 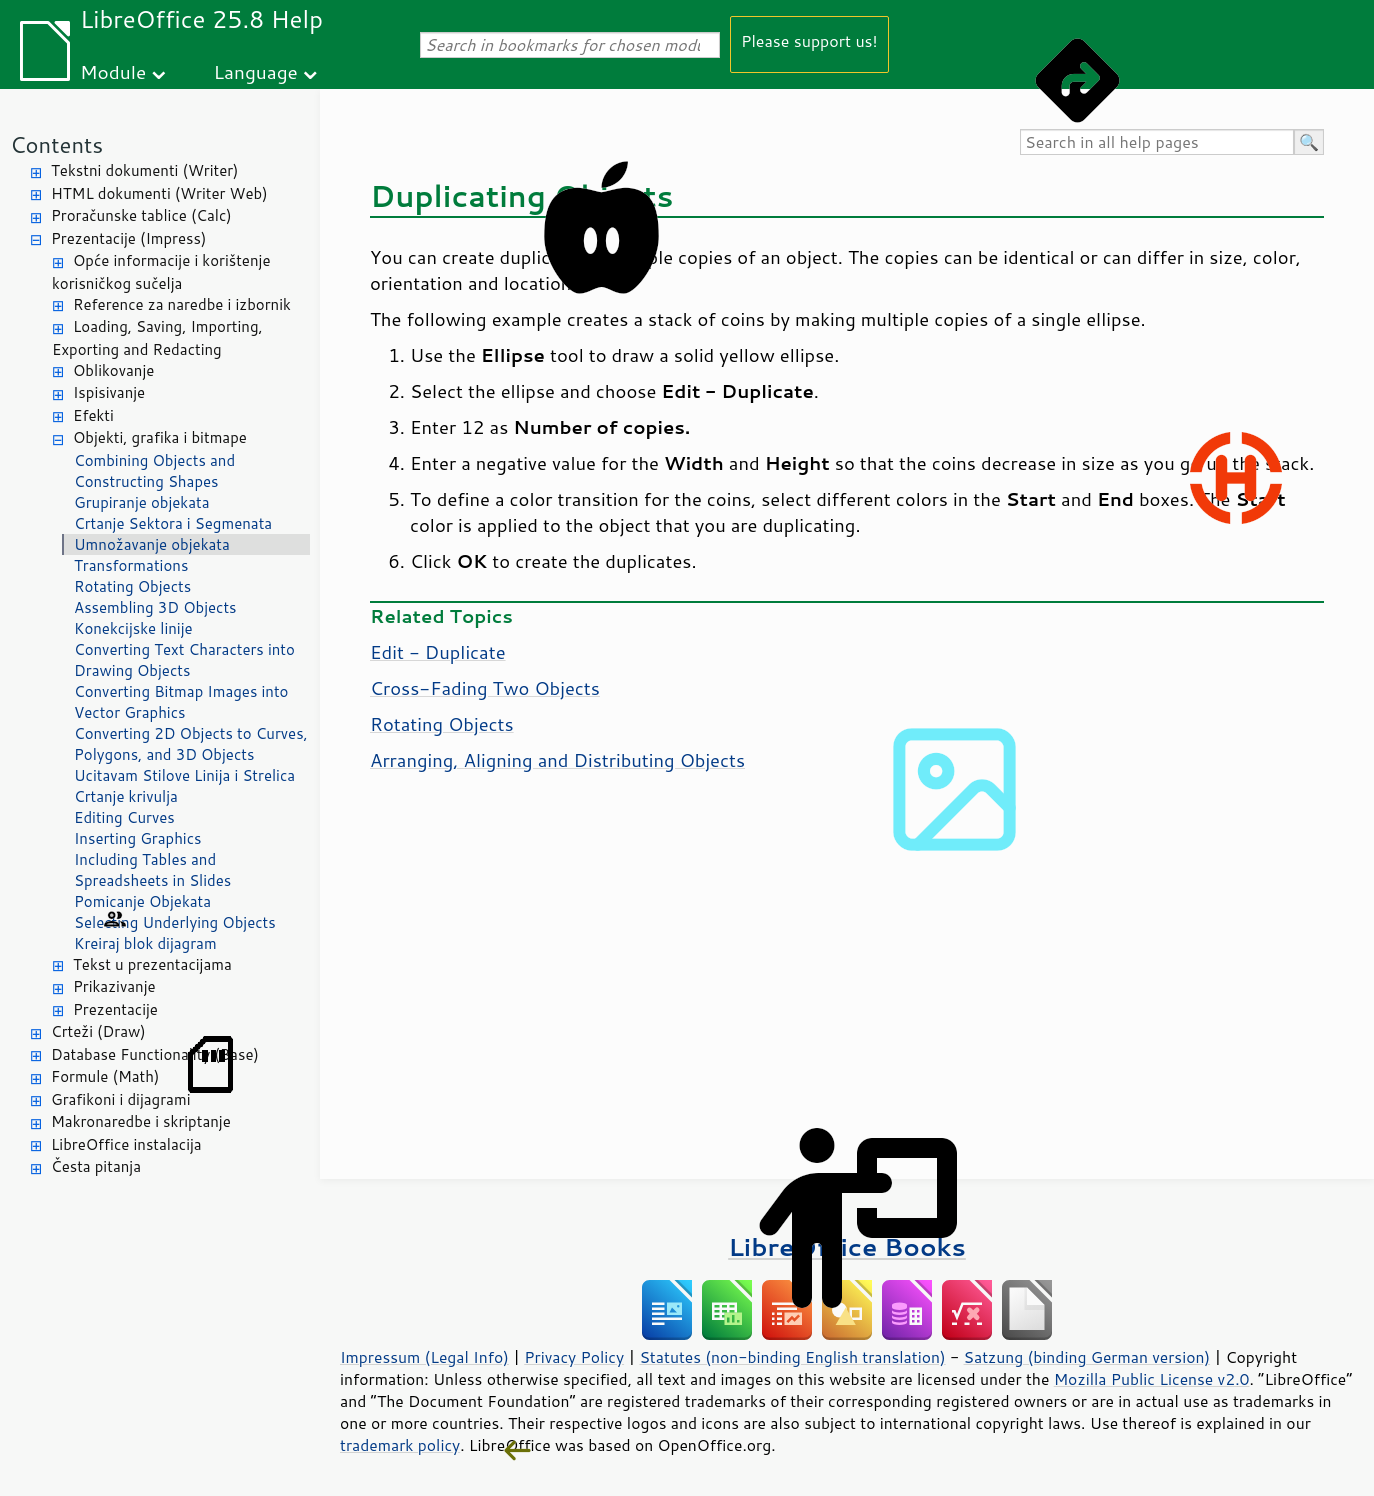 What do you see at coordinates (857, 1218) in the screenshot?
I see `access presentation or teaching mode` at bounding box center [857, 1218].